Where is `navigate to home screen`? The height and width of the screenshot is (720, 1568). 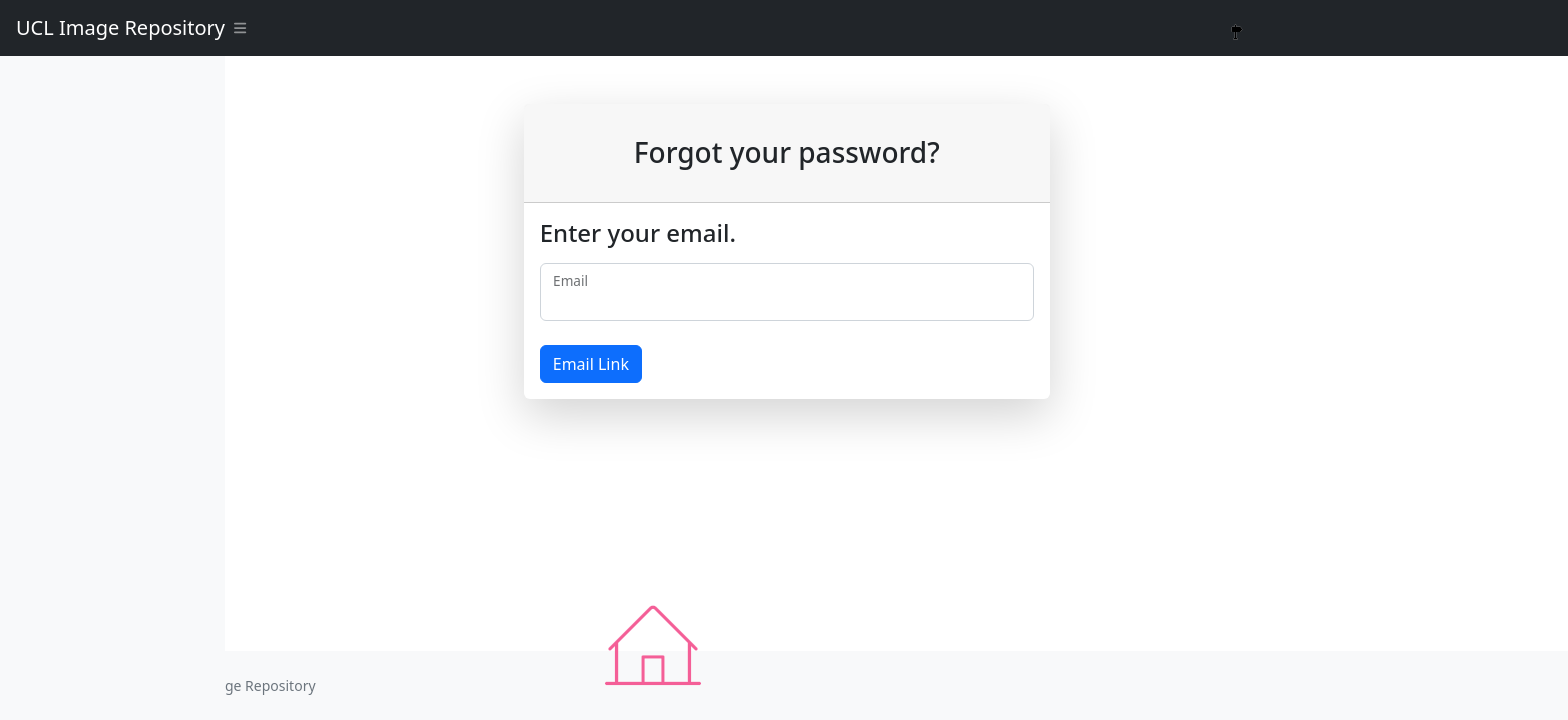
navigate to home screen is located at coordinates (653, 647).